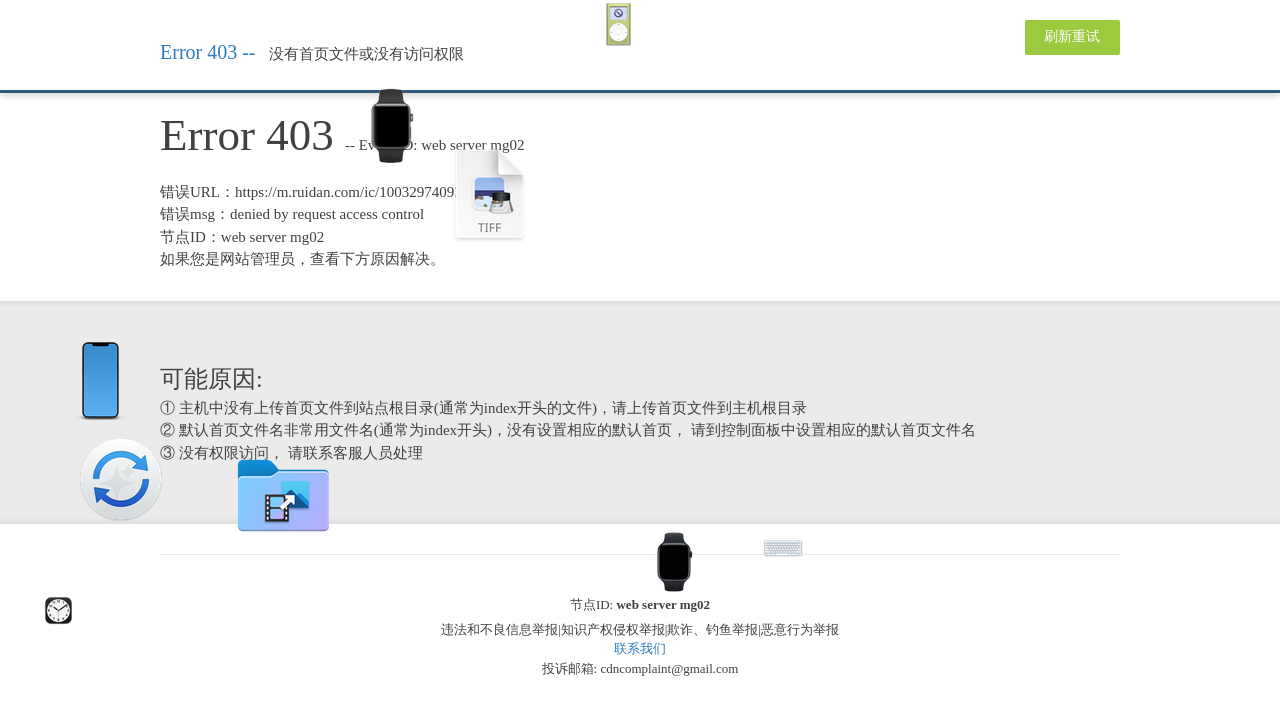 Image resolution: width=1280 pixels, height=720 pixels. Describe the element at coordinates (618, 24) in the screenshot. I see `iPod mini device not connected or unavailable` at that location.